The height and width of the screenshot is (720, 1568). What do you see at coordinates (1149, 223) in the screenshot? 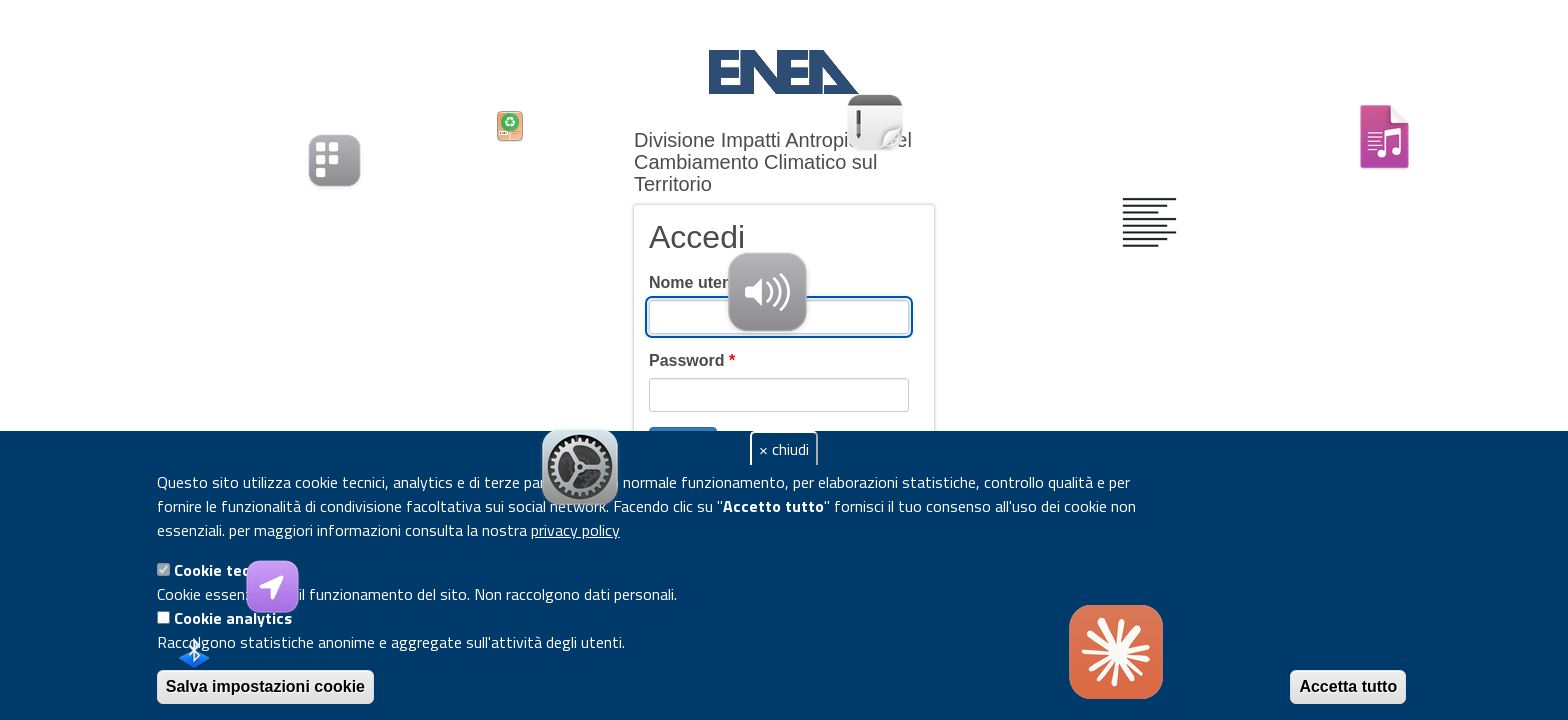
I see `align text to the left margin` at bounding box center [1149, 223].